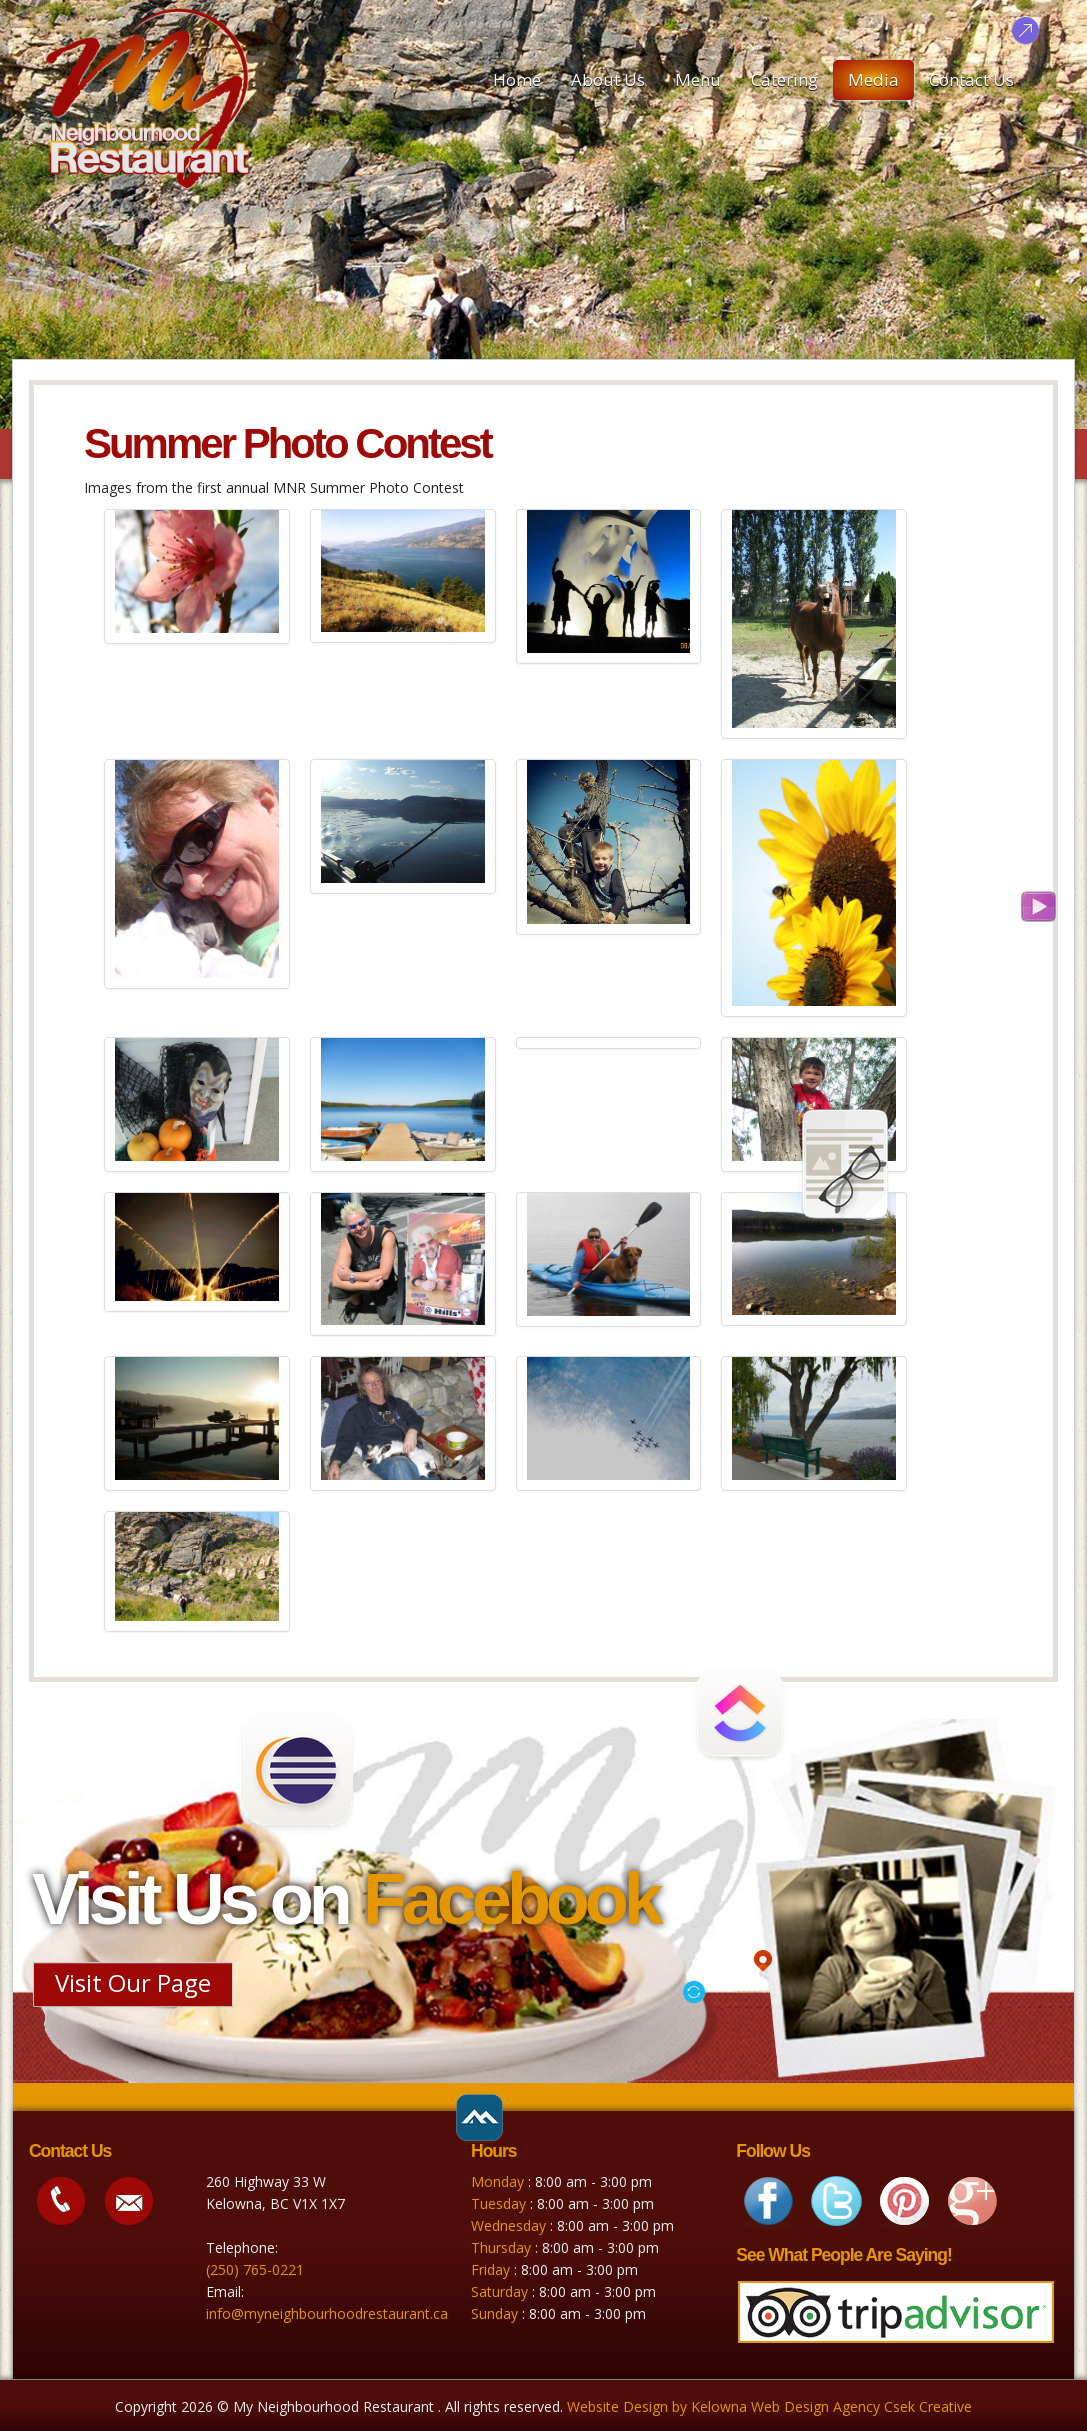  Describe the element at coordinates (1025, 30) in the screenshot. I see `indicates a symbolic link or shortcut to another file` at that location.